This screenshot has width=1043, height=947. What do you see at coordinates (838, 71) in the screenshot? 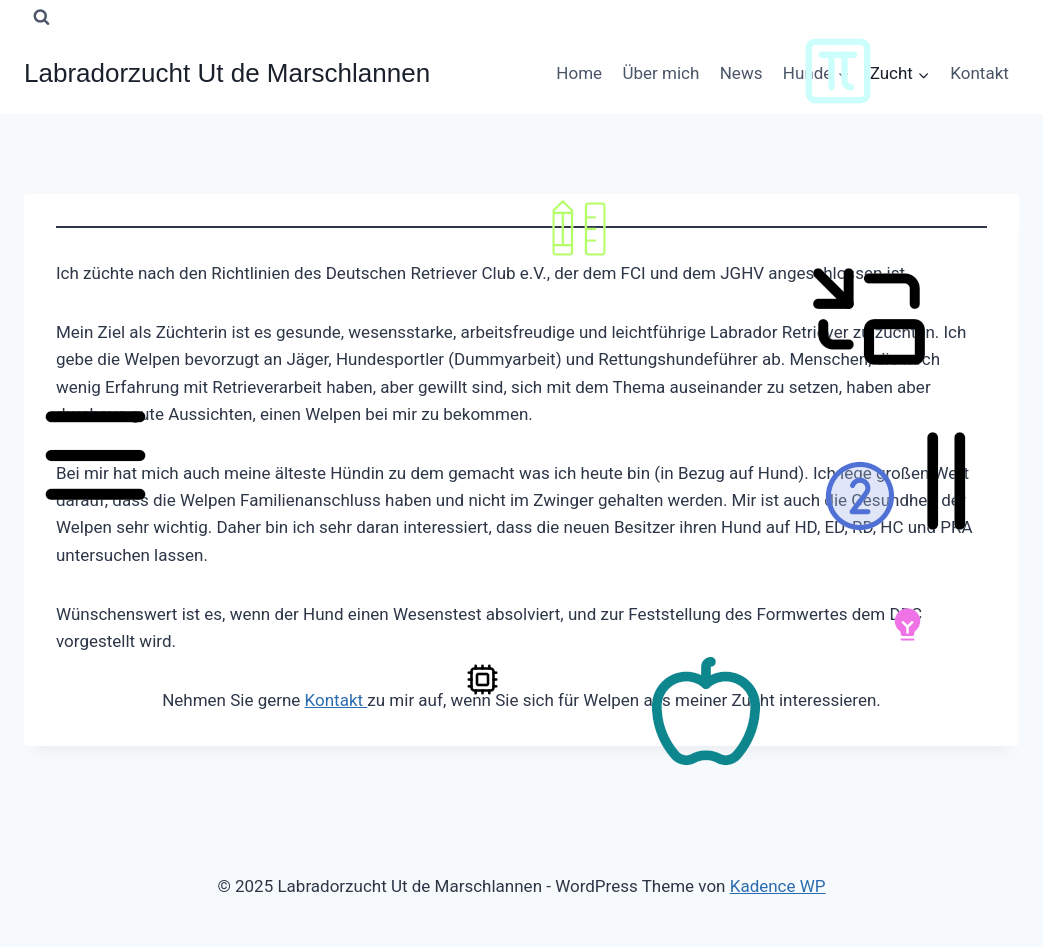
I see `access mathematical constants or formulas` at bounding box center [838, 71].